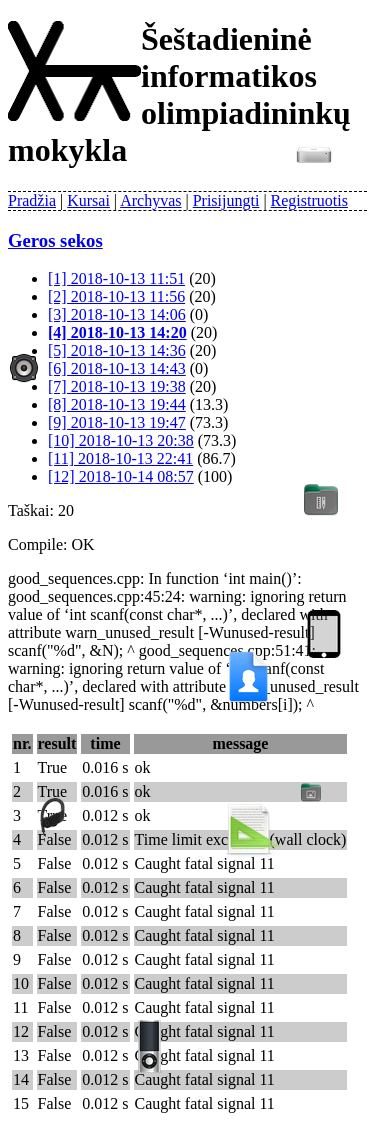 The image size is (375, 1126). Describe the element at coordinates (149, 1047) in the screenshot. I see `iPod nano device in your connected devices` at that location.